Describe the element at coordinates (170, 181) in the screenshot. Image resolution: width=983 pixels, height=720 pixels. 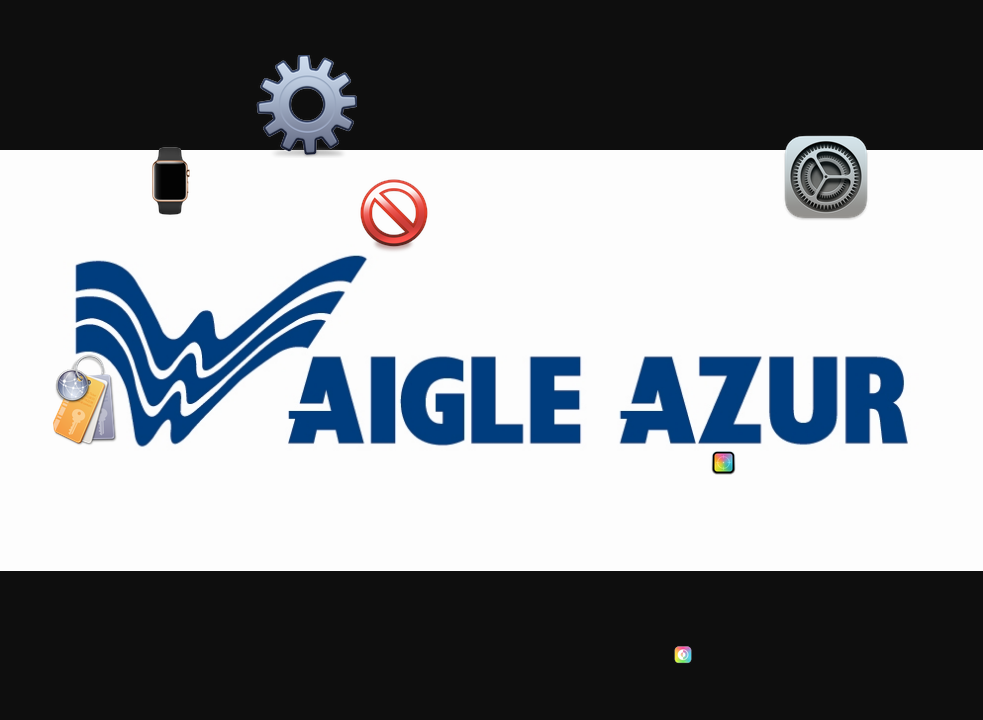
I see `apple watch device icon` at that location.